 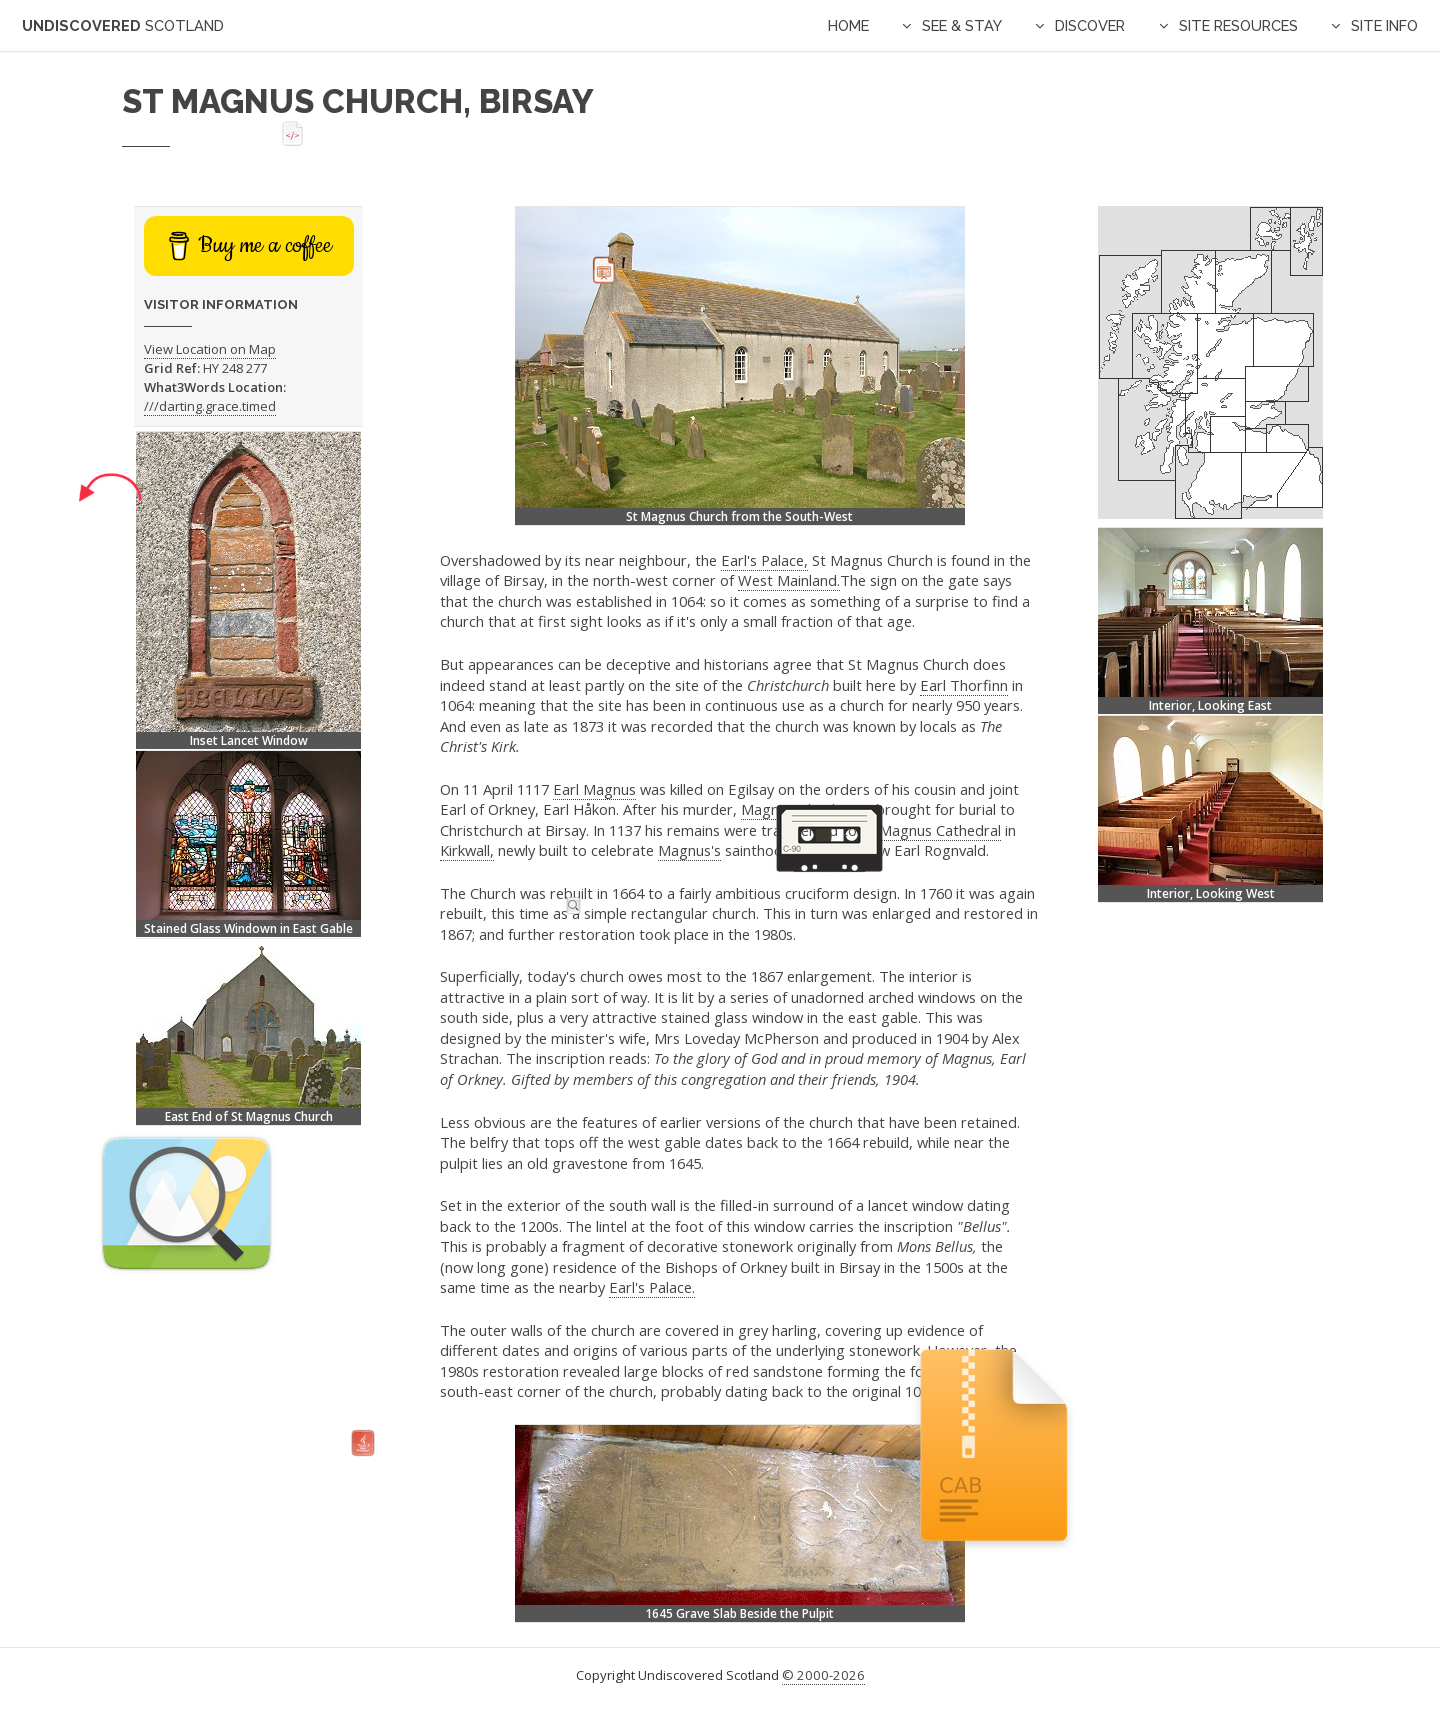 What do you see at coordinates (110, 487) in the screenshot?
I see `undo the last action` at bounding box center [110, 487].